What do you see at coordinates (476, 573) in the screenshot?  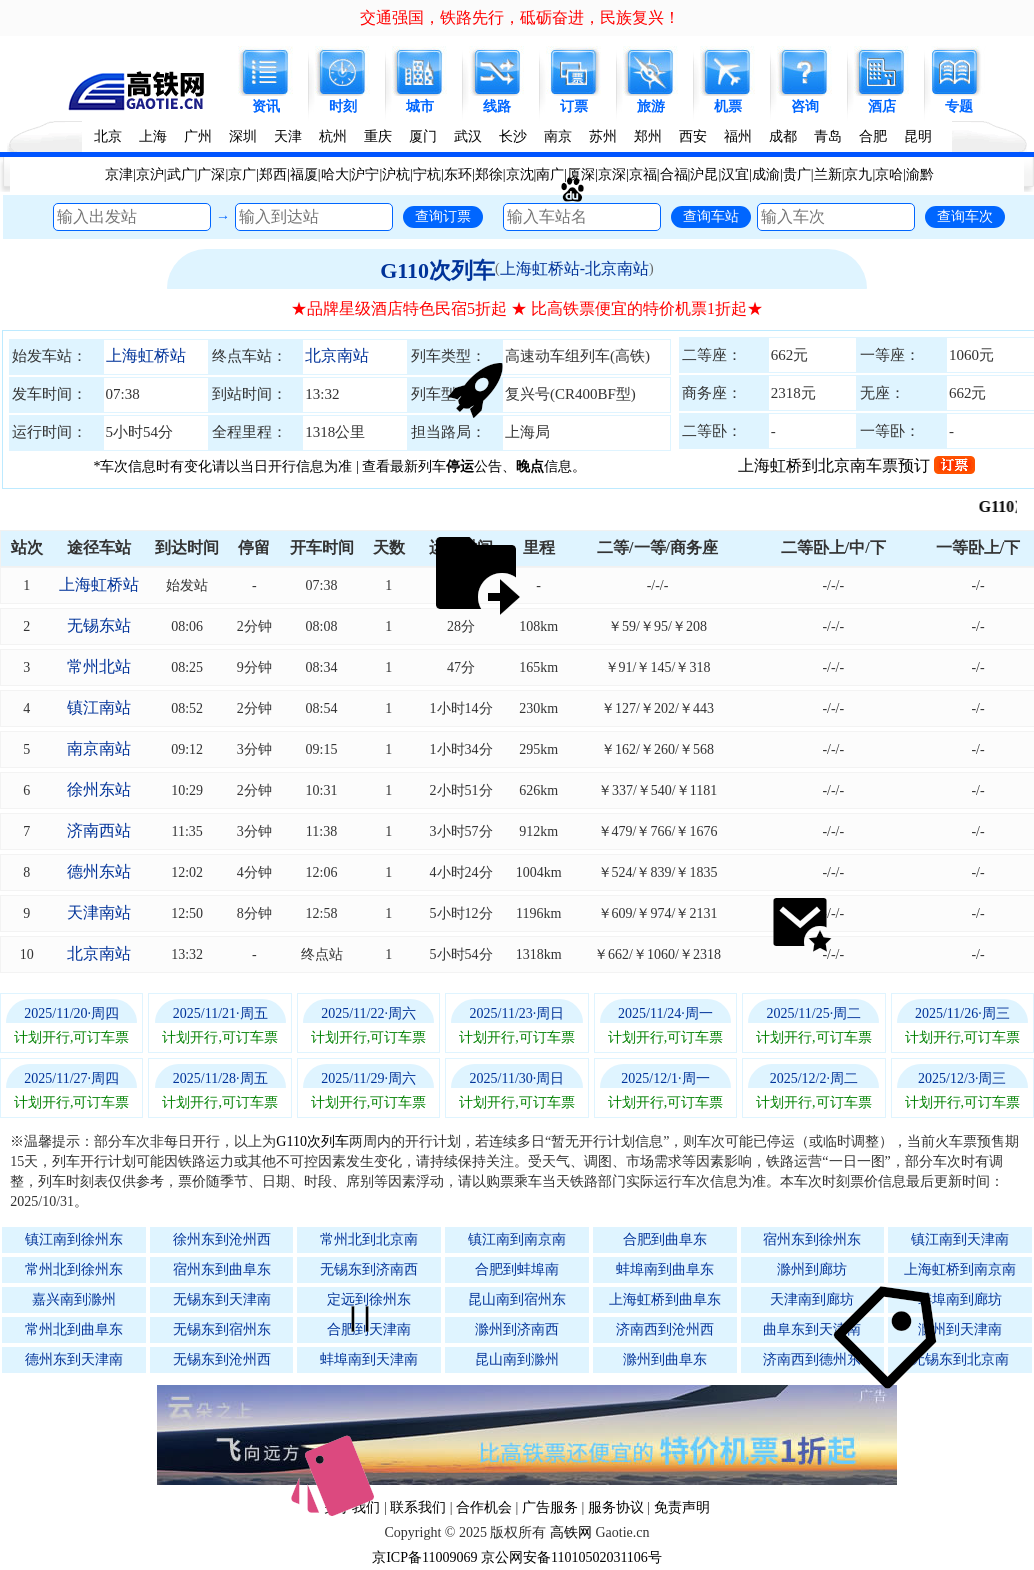 I see `access shared folder` at bounding box center [476, 573].